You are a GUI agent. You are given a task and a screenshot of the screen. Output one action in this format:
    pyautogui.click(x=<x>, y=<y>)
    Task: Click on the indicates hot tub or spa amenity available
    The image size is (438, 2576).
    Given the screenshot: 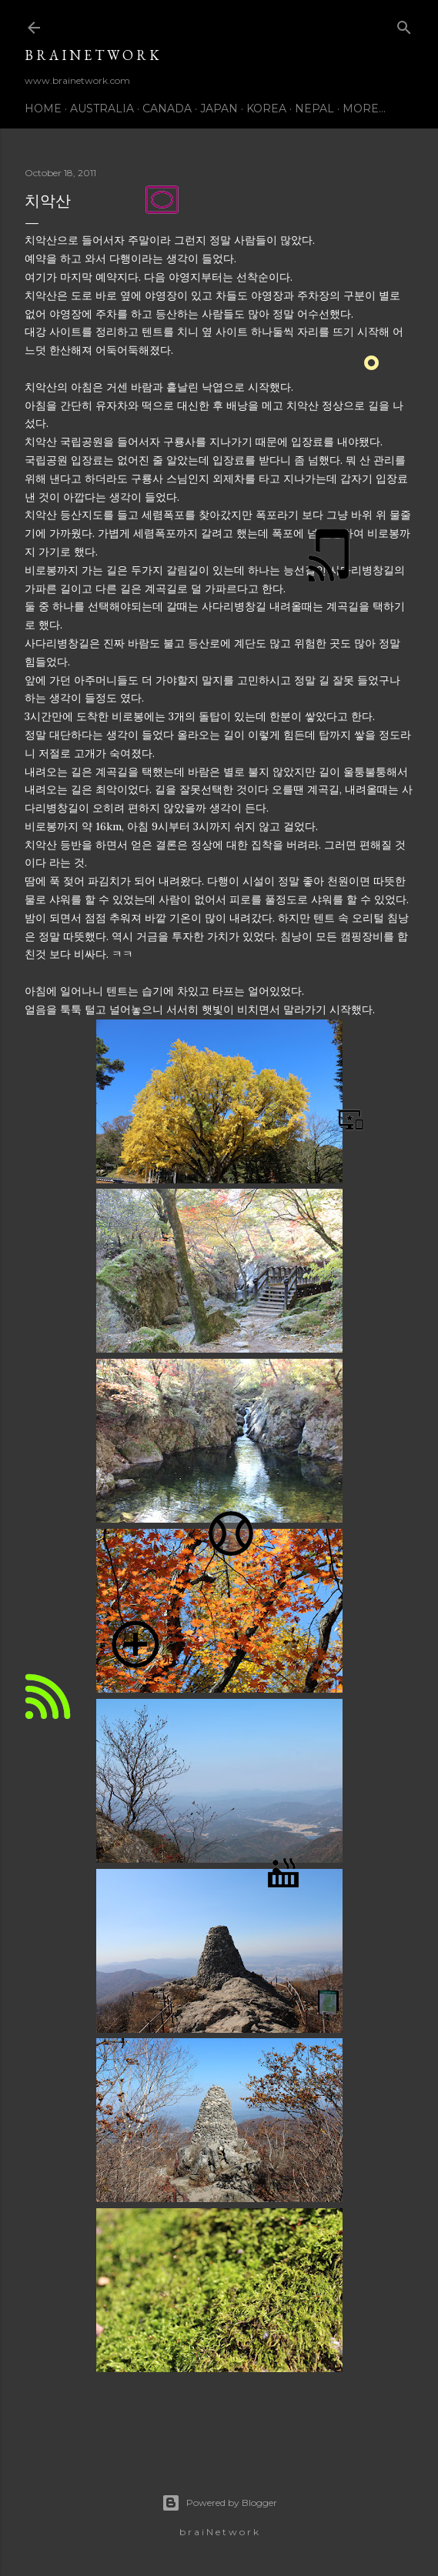 What is the action you would take?
    pyautogui.click(x=283, y=1872)
    